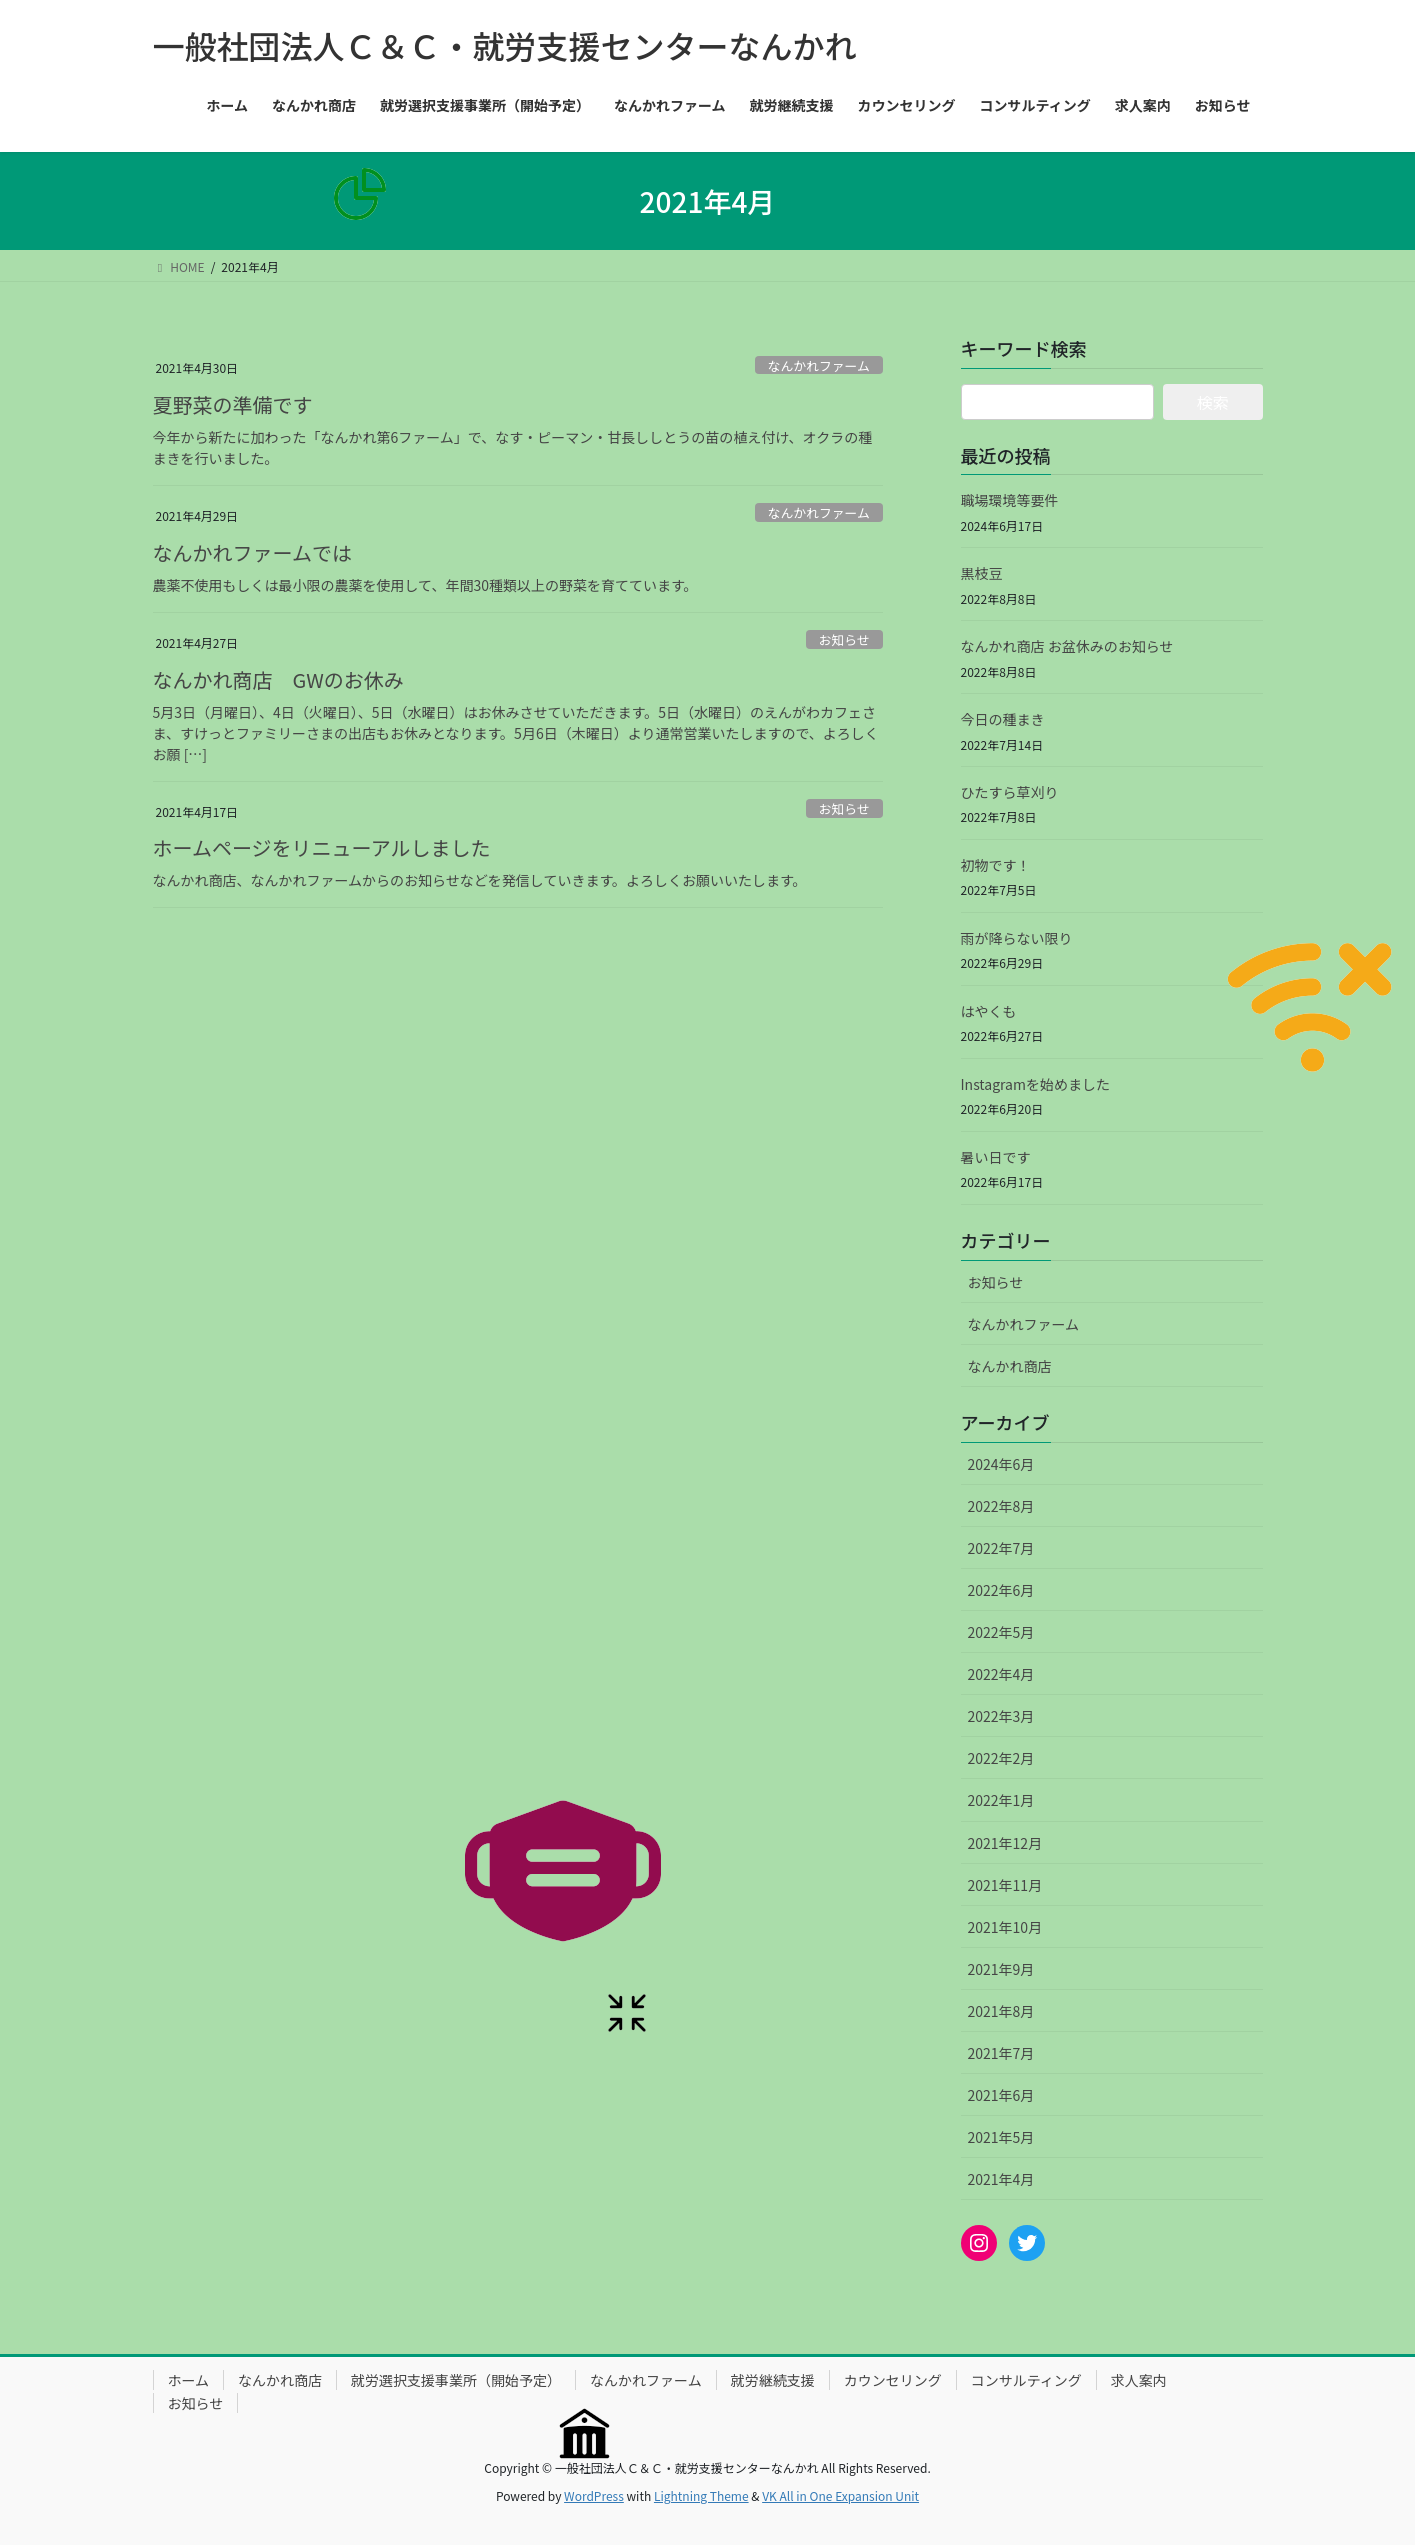  What do you see at coordinates (563, 1874) in the screenshot?
I see `indicates mask required or health safety protocols` at bounding box center [563, 1874].